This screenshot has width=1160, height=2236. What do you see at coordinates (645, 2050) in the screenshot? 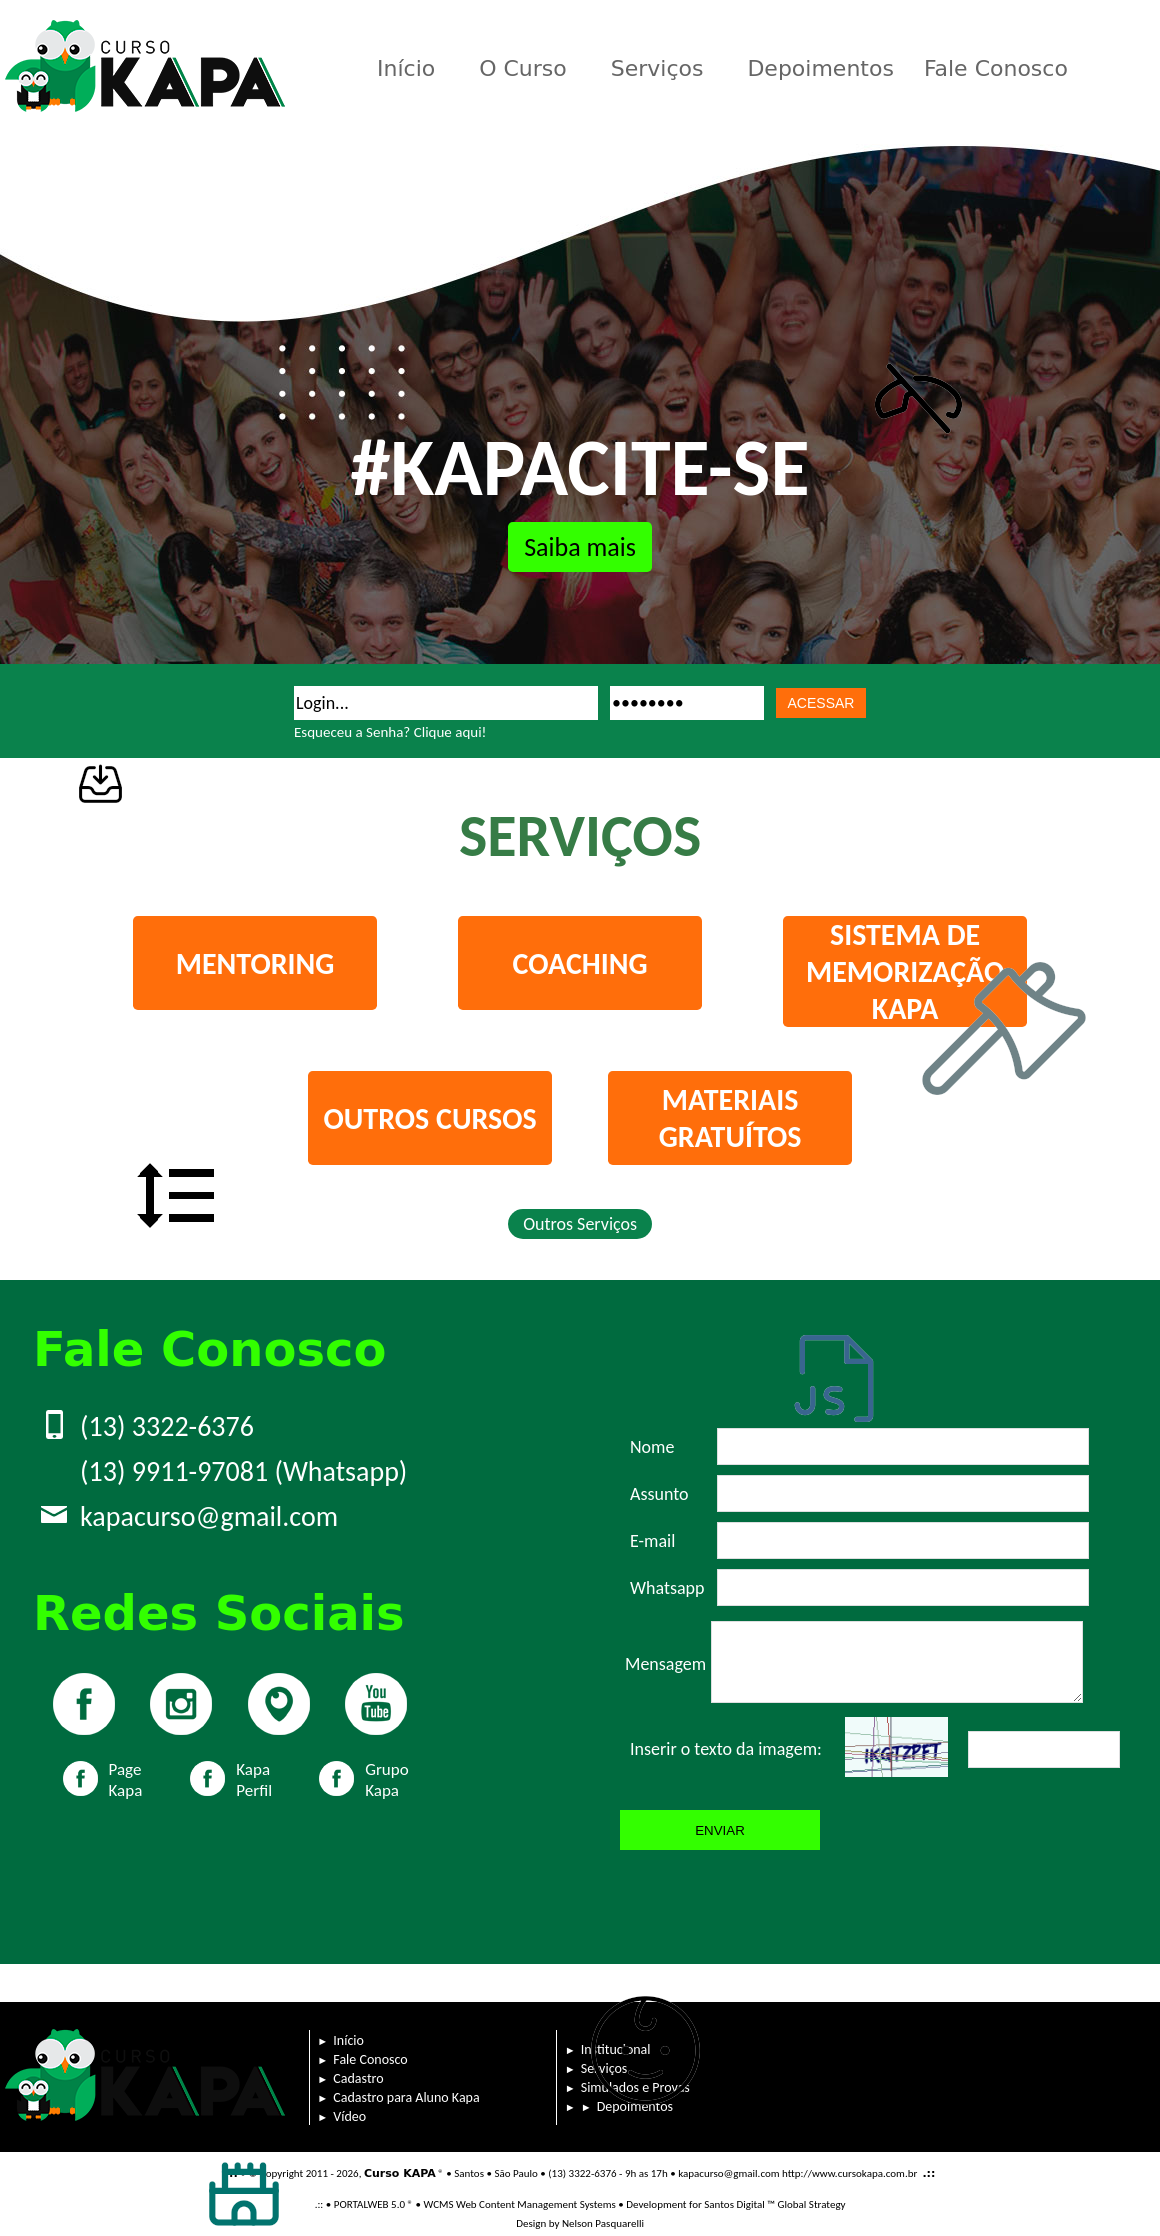
I see `access parenting or baby-related features` at bounding box center [645, 2050].